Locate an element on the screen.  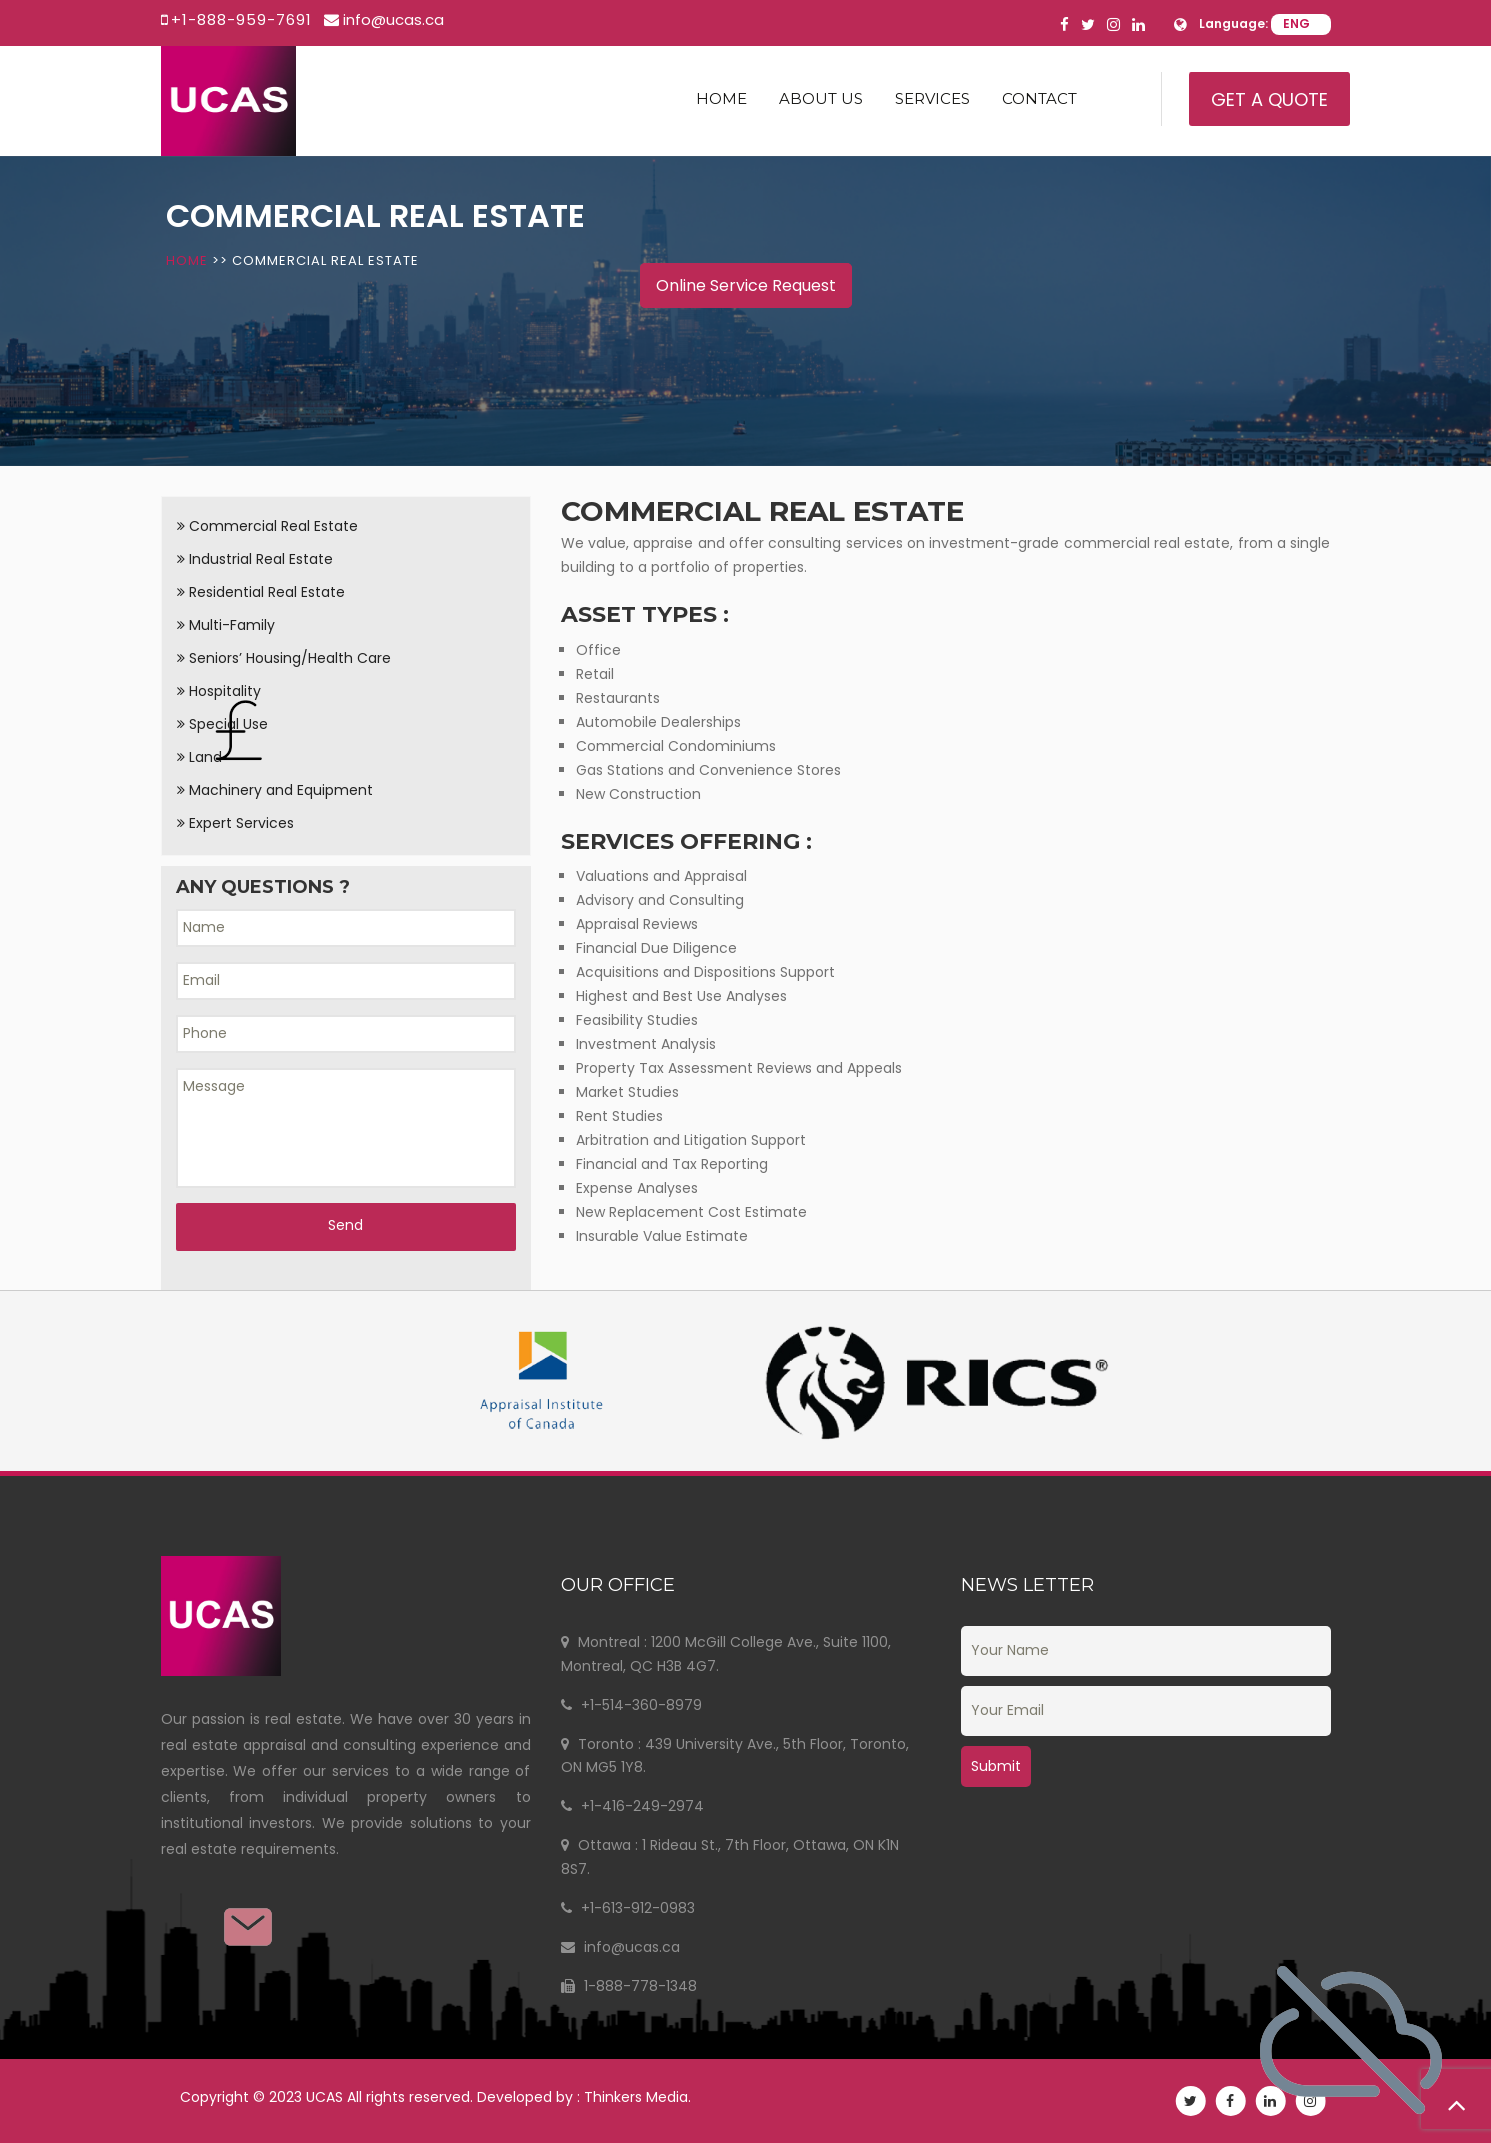
view prices in british pounds is located at coordinates (241, 731).